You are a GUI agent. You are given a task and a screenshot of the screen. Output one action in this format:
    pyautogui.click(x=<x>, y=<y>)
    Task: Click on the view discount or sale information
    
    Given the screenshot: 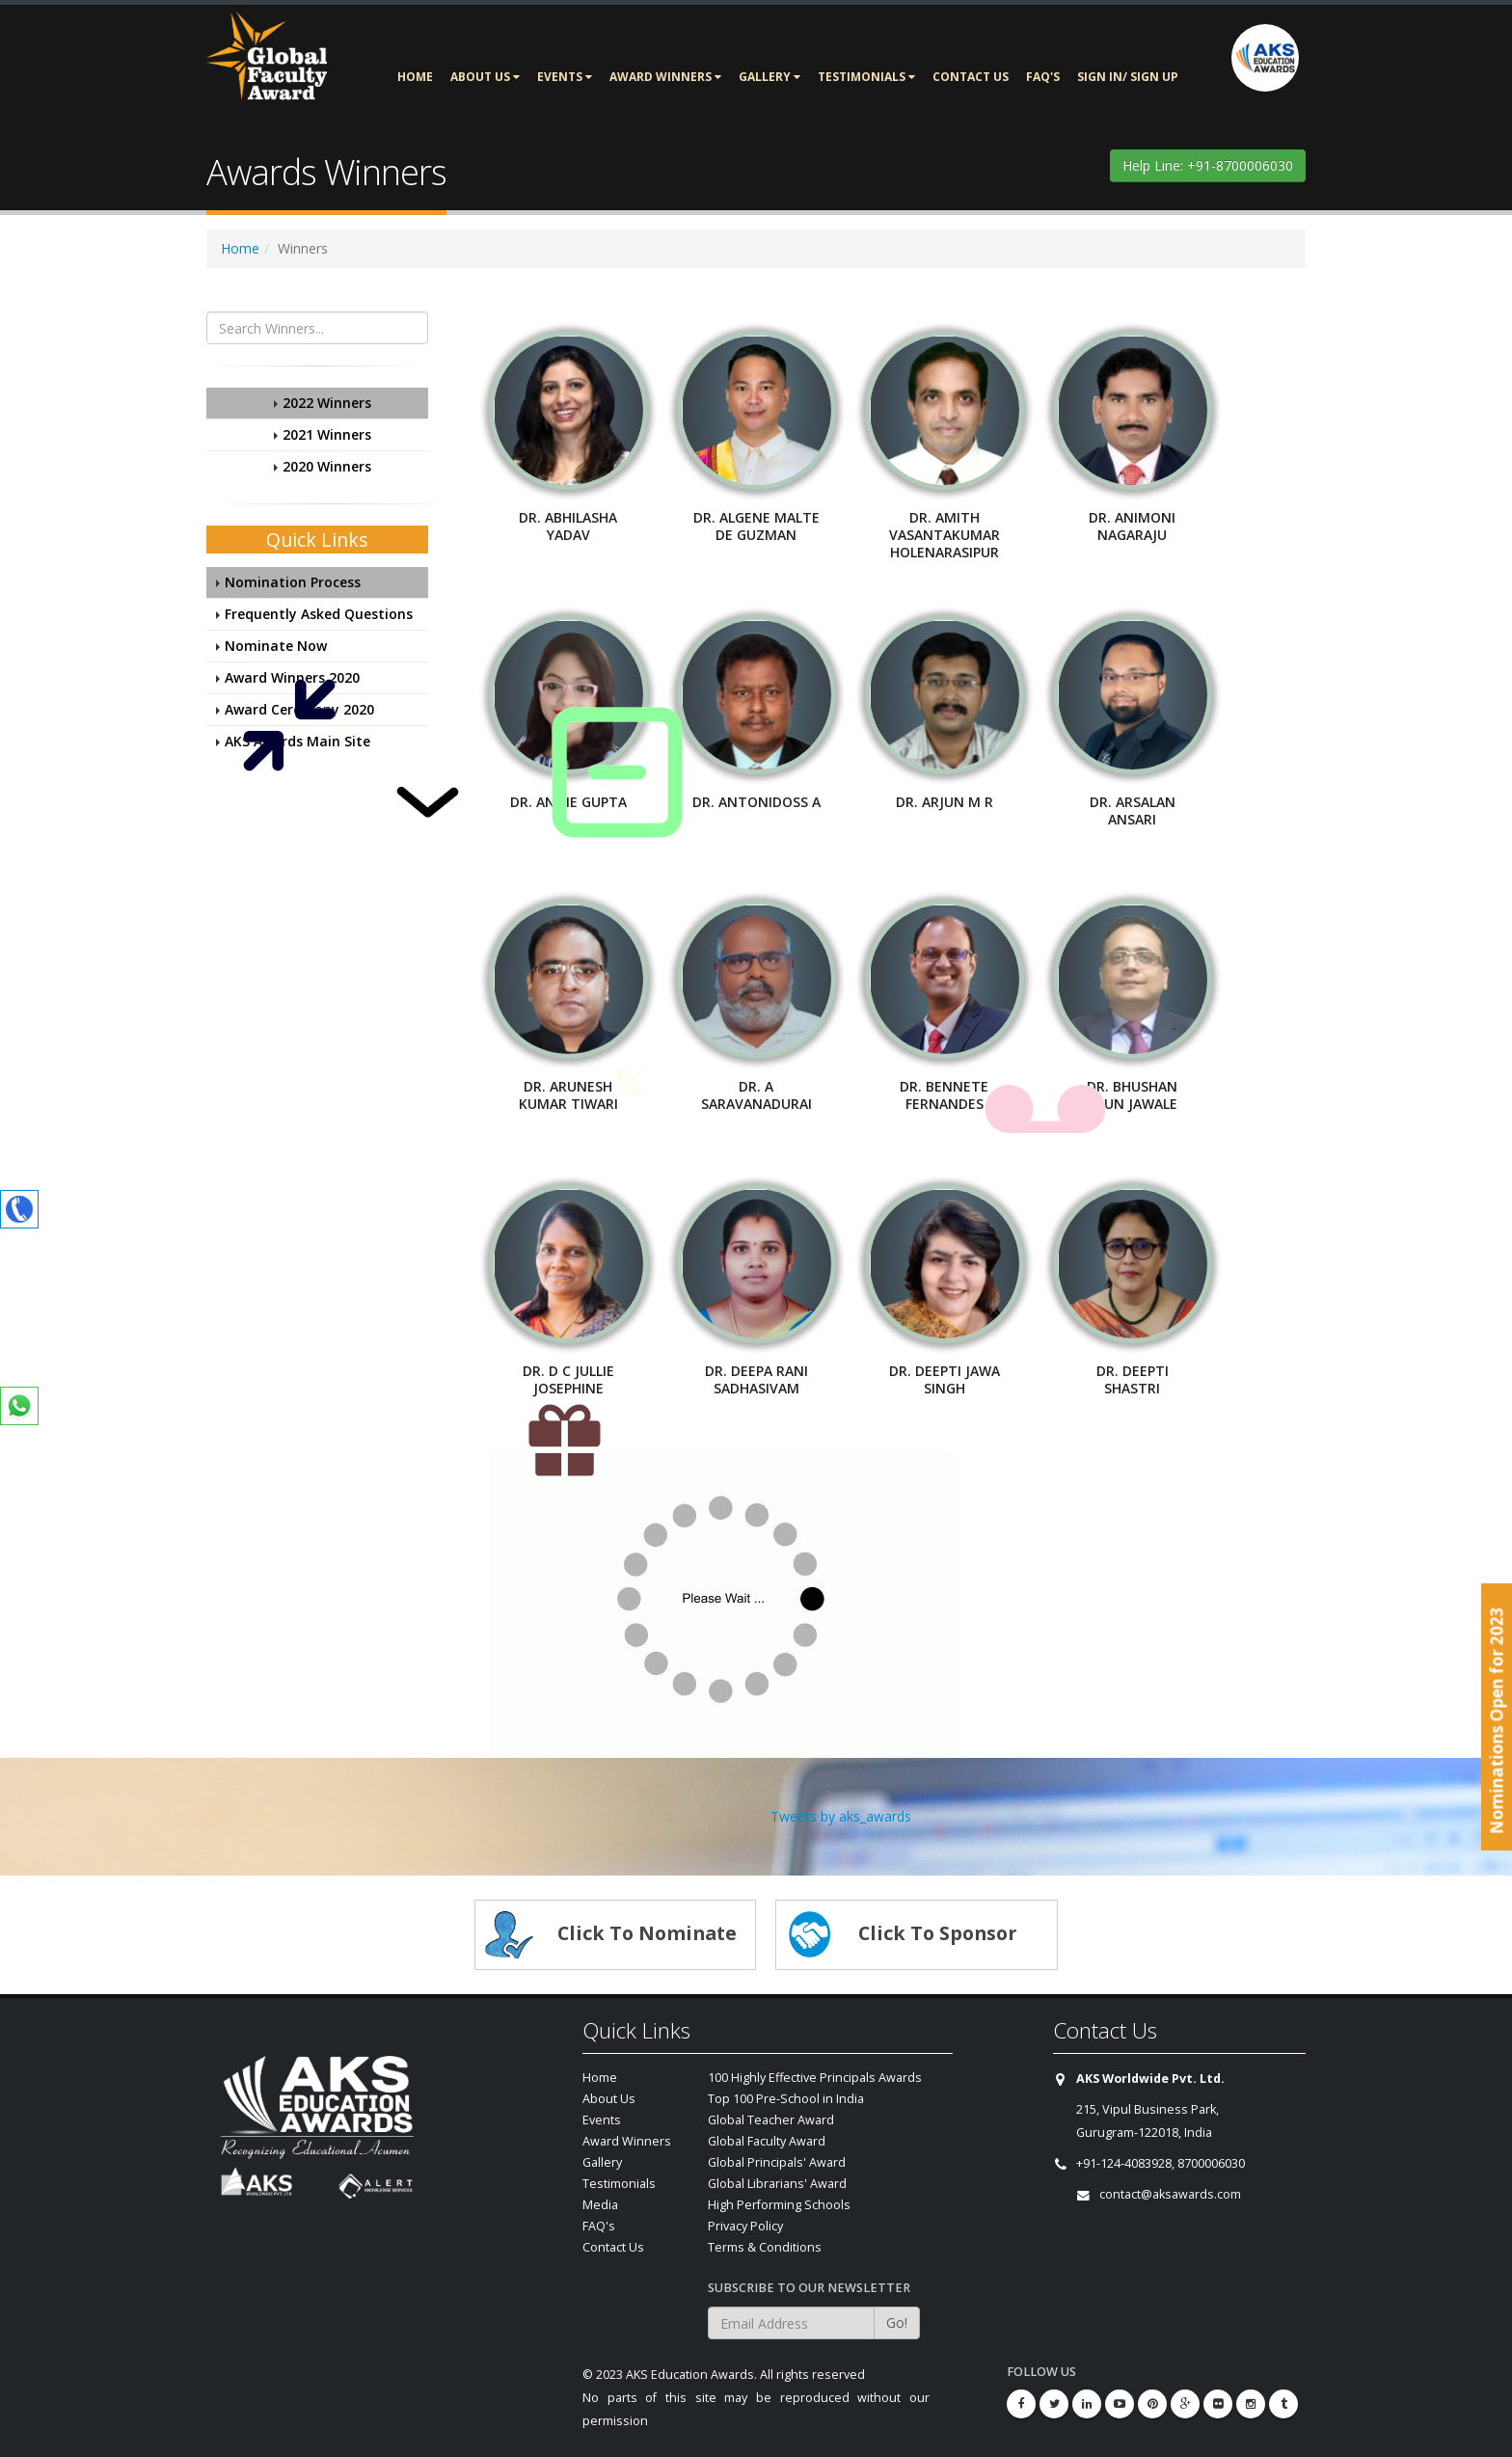 What is the action you would take?
    pyautogui.click(x=630, y=1082)
    